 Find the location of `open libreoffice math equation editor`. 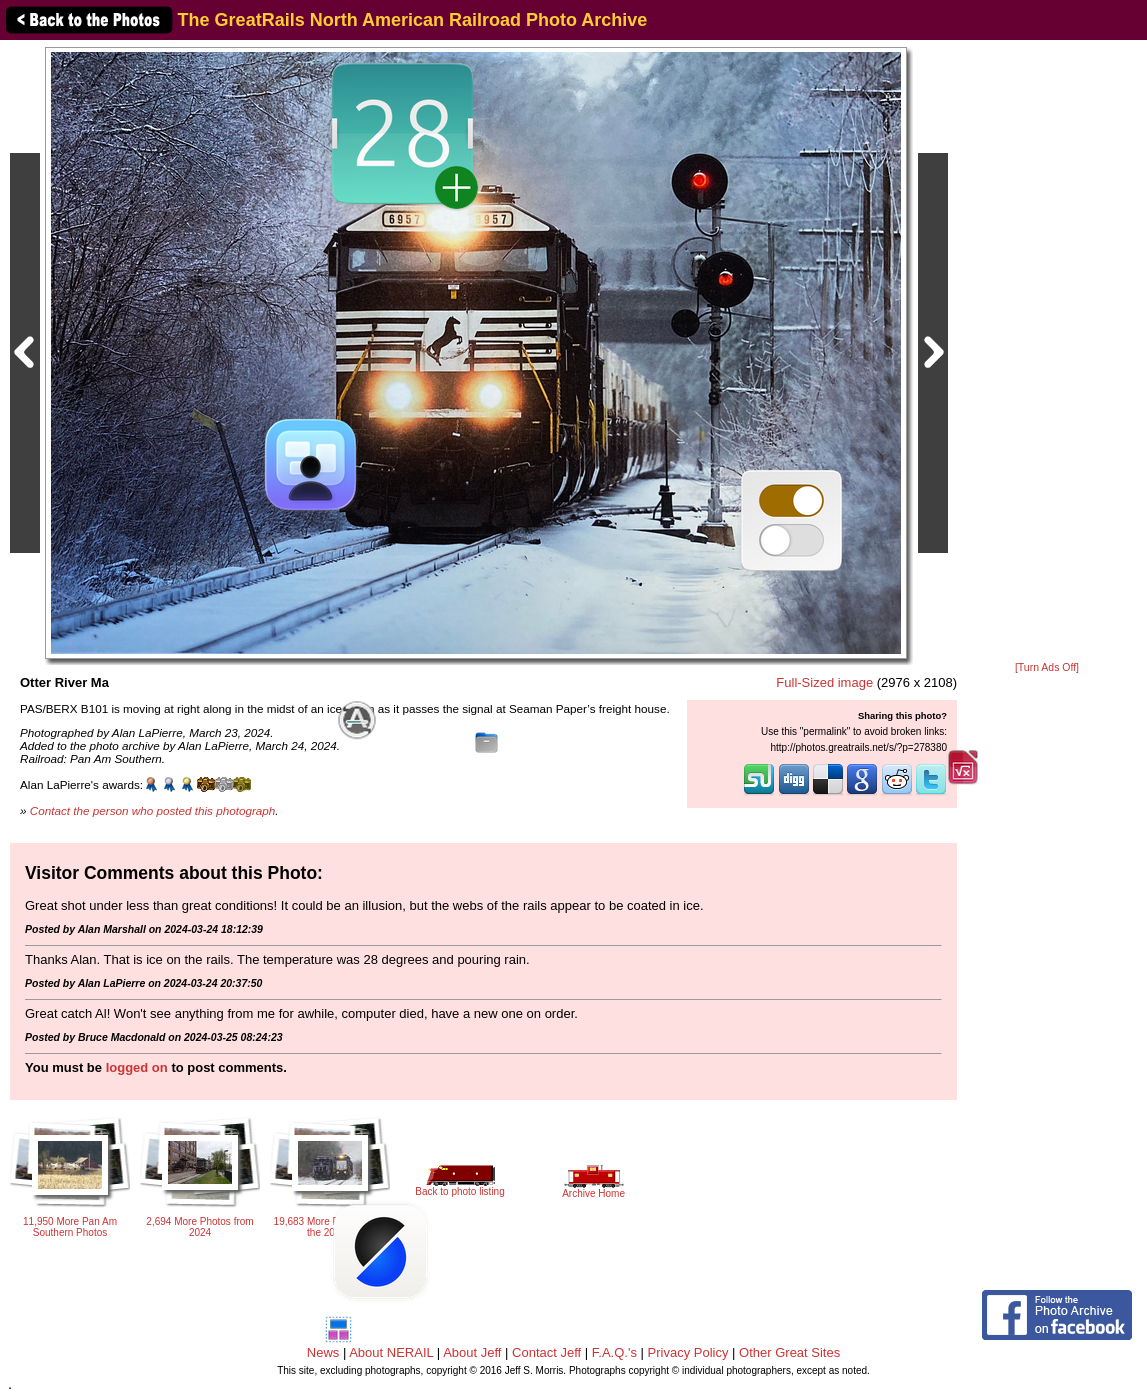

open libreoffice math equation editor is located at coordinates (963, 767).